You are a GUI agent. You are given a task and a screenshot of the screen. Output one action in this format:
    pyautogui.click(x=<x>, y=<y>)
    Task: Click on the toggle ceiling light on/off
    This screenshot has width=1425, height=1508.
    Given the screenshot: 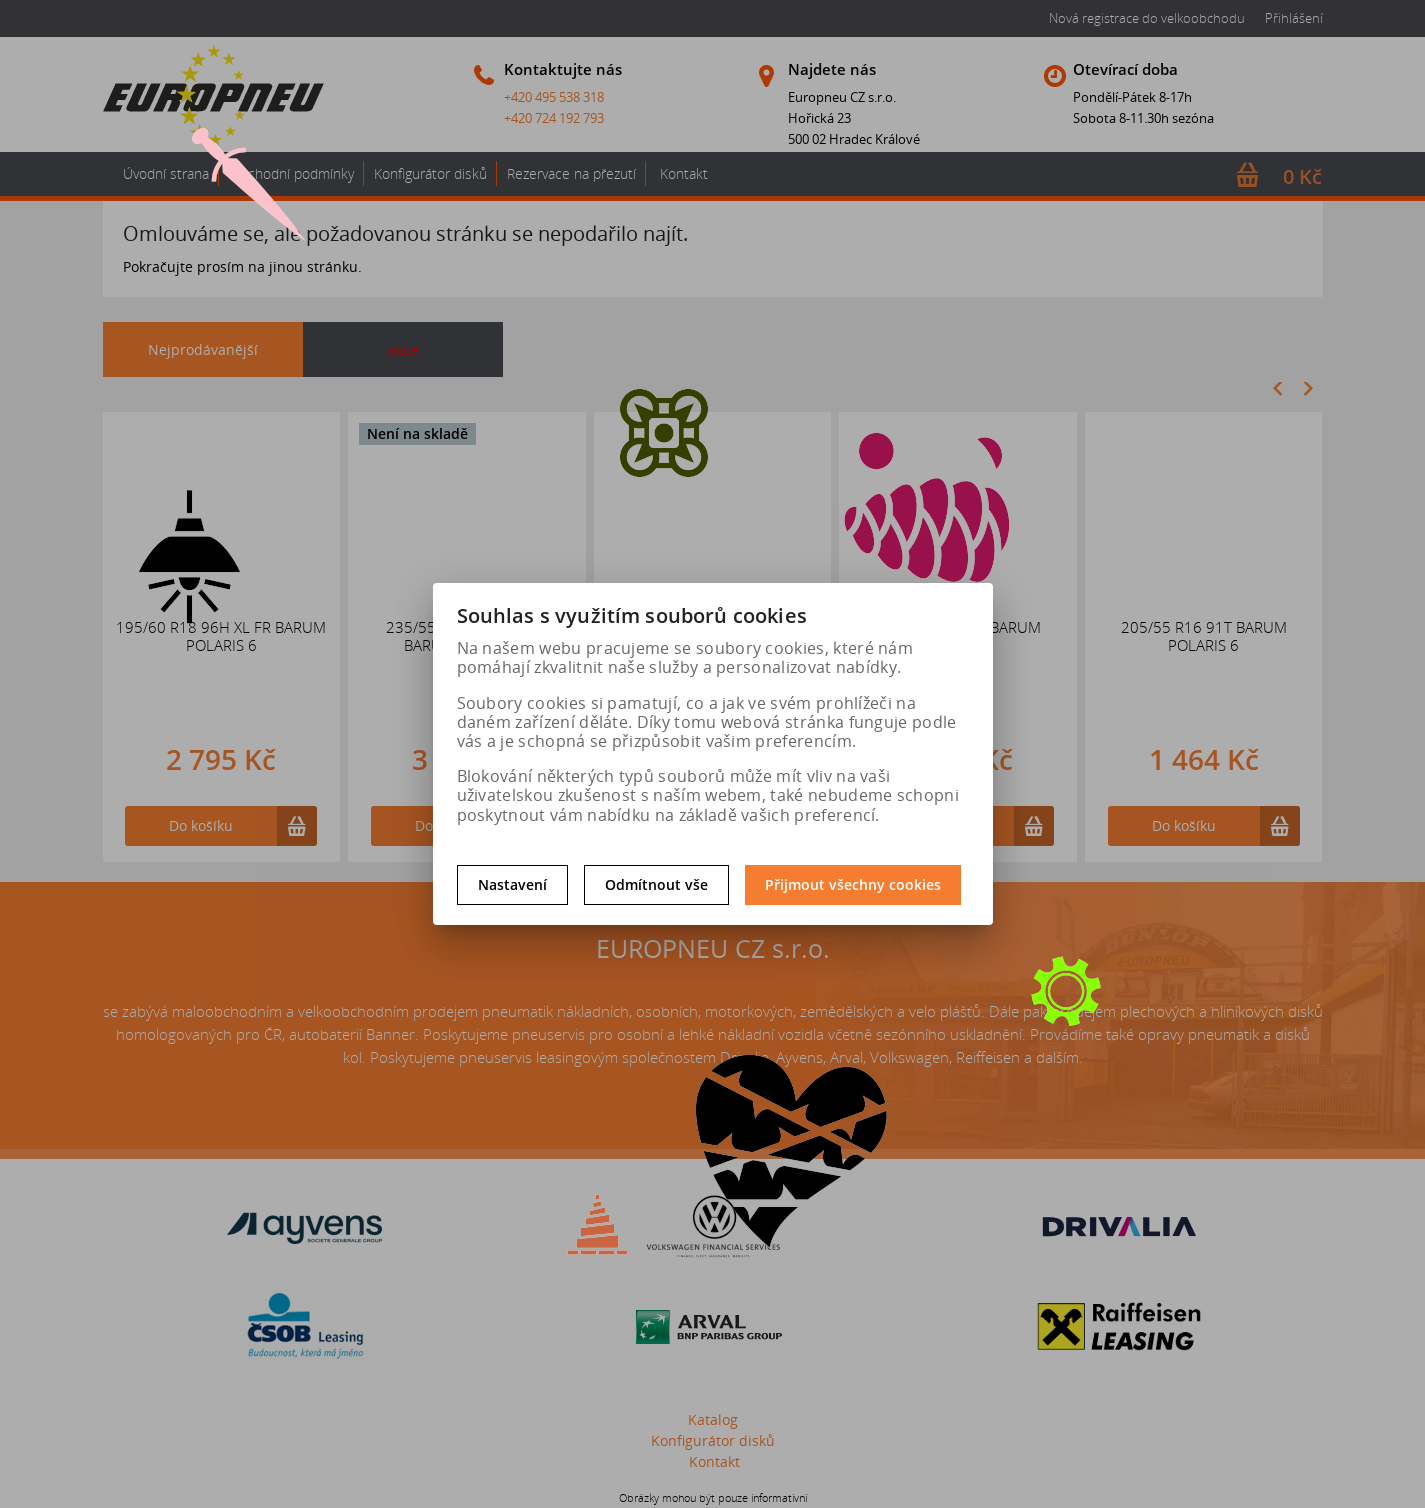 What is the action you would take?
    pyautogui.click(x=189, y=556)
    